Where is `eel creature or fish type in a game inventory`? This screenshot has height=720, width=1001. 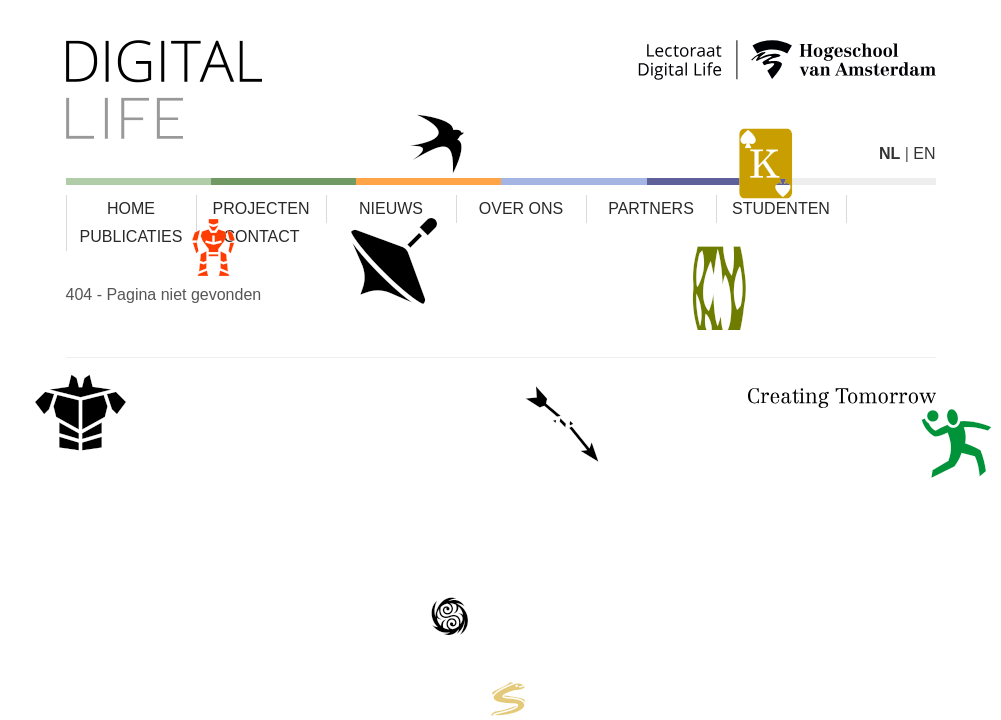
eel creature or fish type in a game inventory is located at coordinates (508, 699).